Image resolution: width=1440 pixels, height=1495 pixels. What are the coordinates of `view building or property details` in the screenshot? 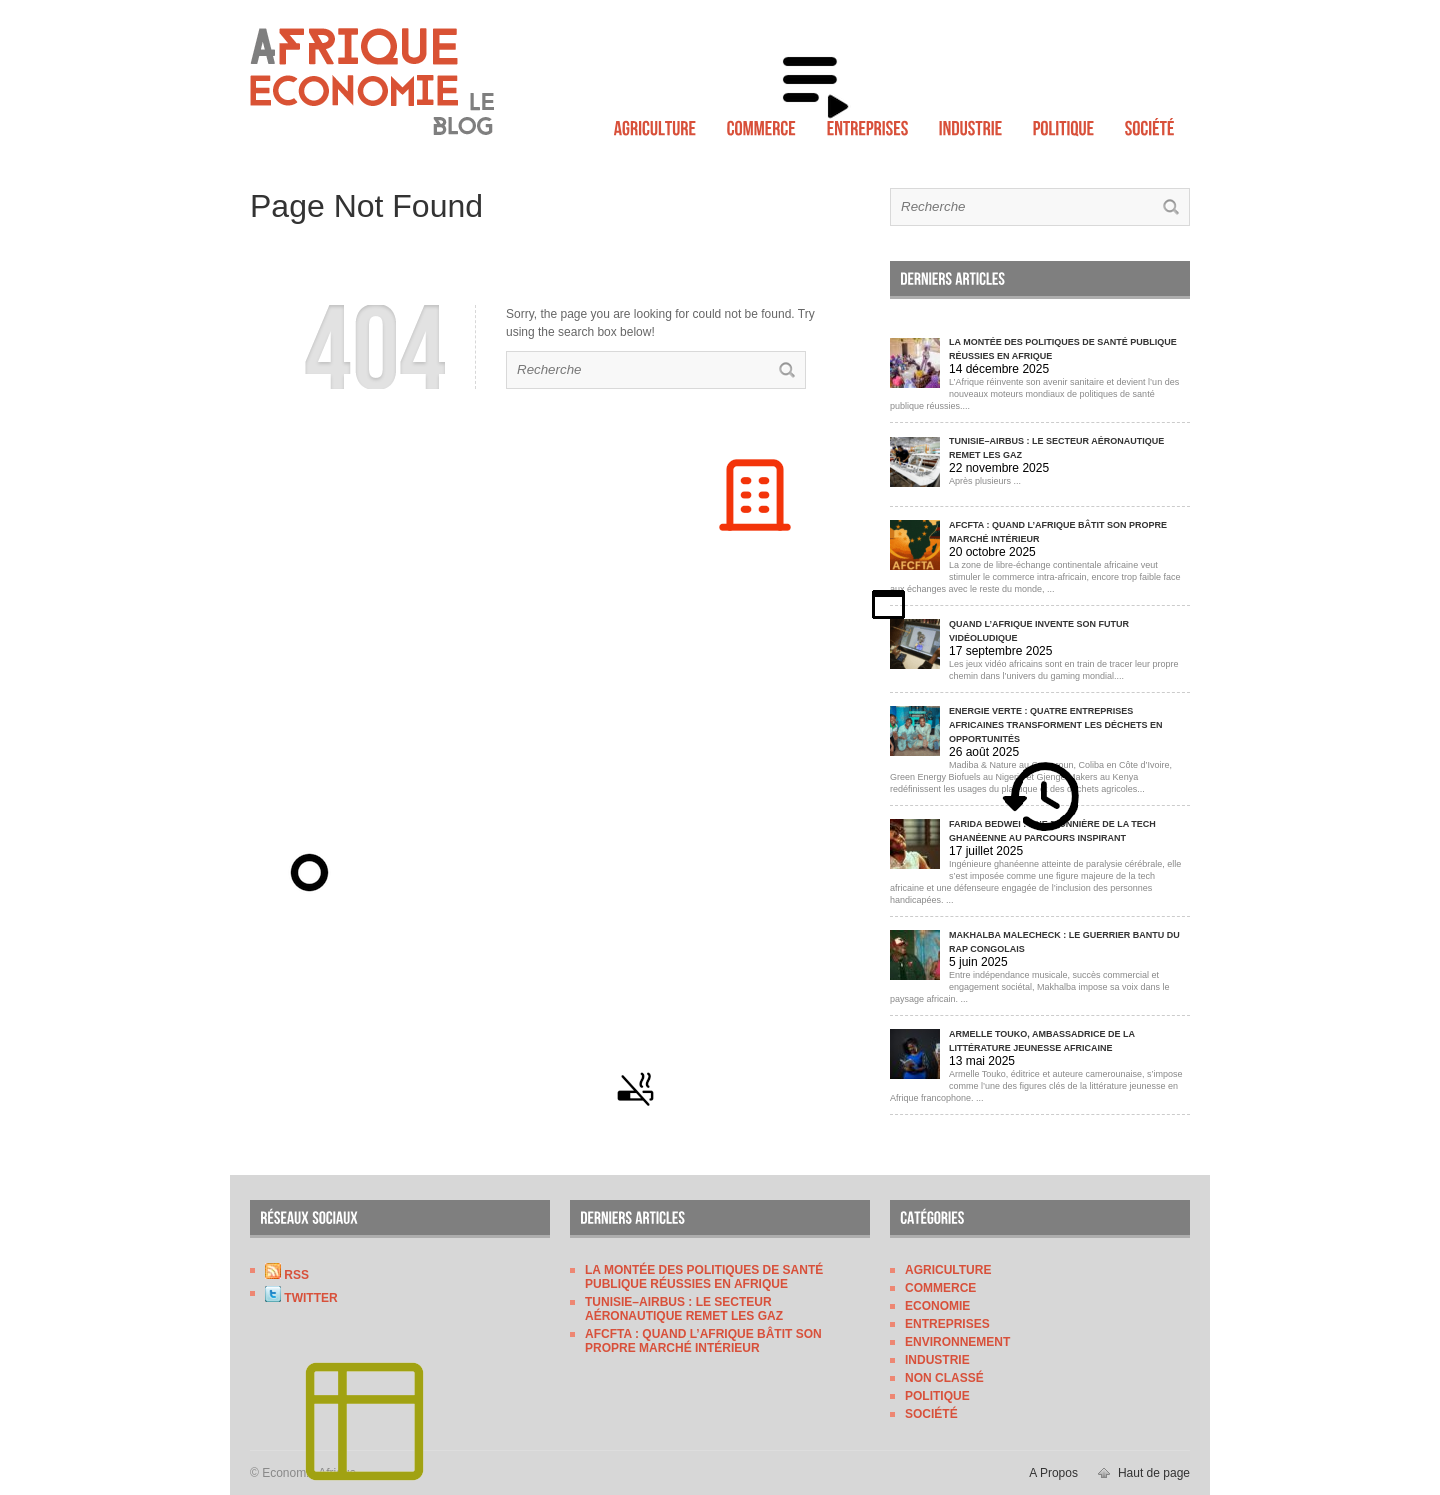 It's located at (755, 495).